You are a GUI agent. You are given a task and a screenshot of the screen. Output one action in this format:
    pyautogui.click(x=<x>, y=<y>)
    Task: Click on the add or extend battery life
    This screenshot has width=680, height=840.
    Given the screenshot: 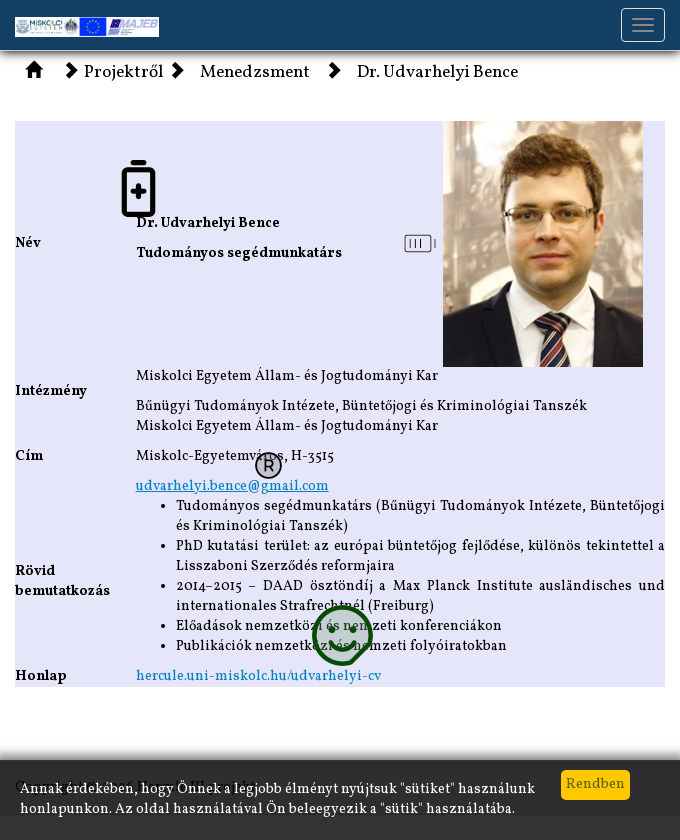 What is the action you would take?
    pyautogui.click(x=138, y=188)
    